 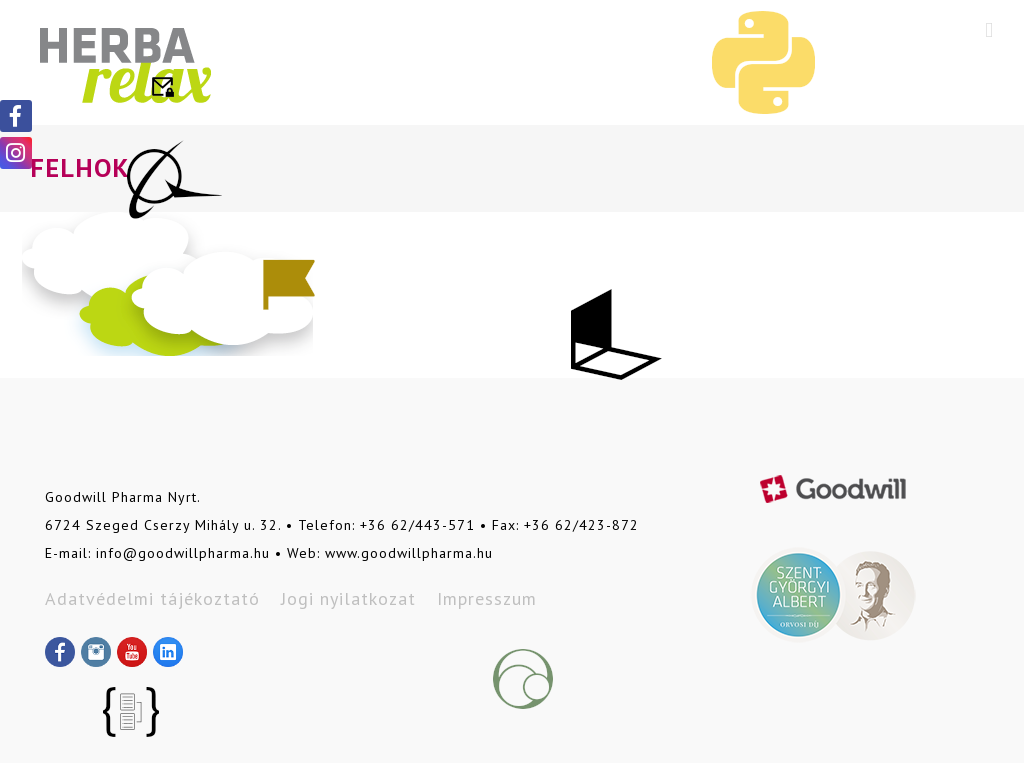 I want to click on flag or mark an item for follow-up, so click(x=289, y=283).